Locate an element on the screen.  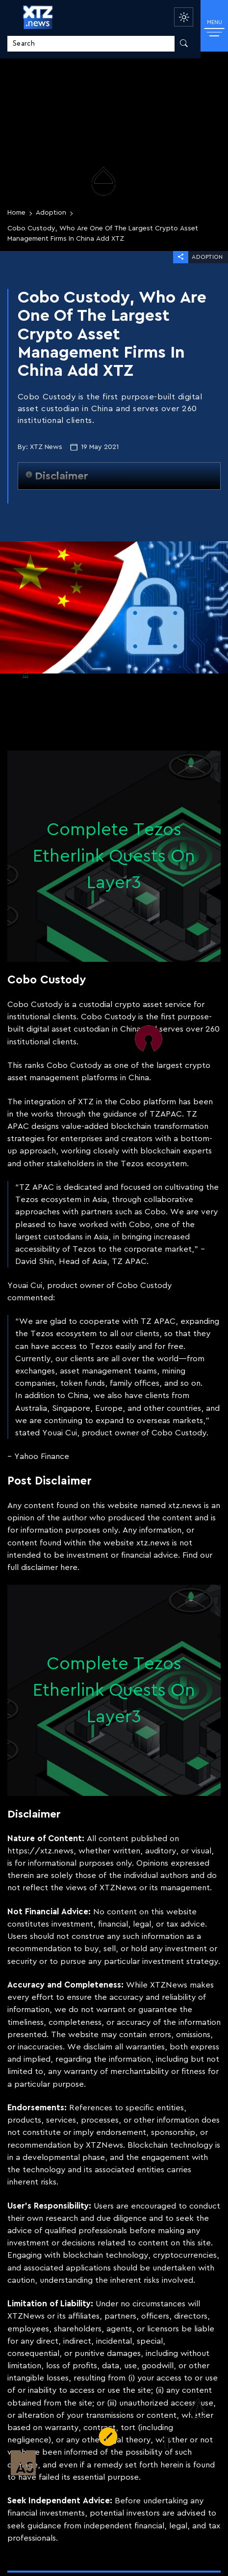
indicates open-source software or project is located at coordinates (149, 1039).